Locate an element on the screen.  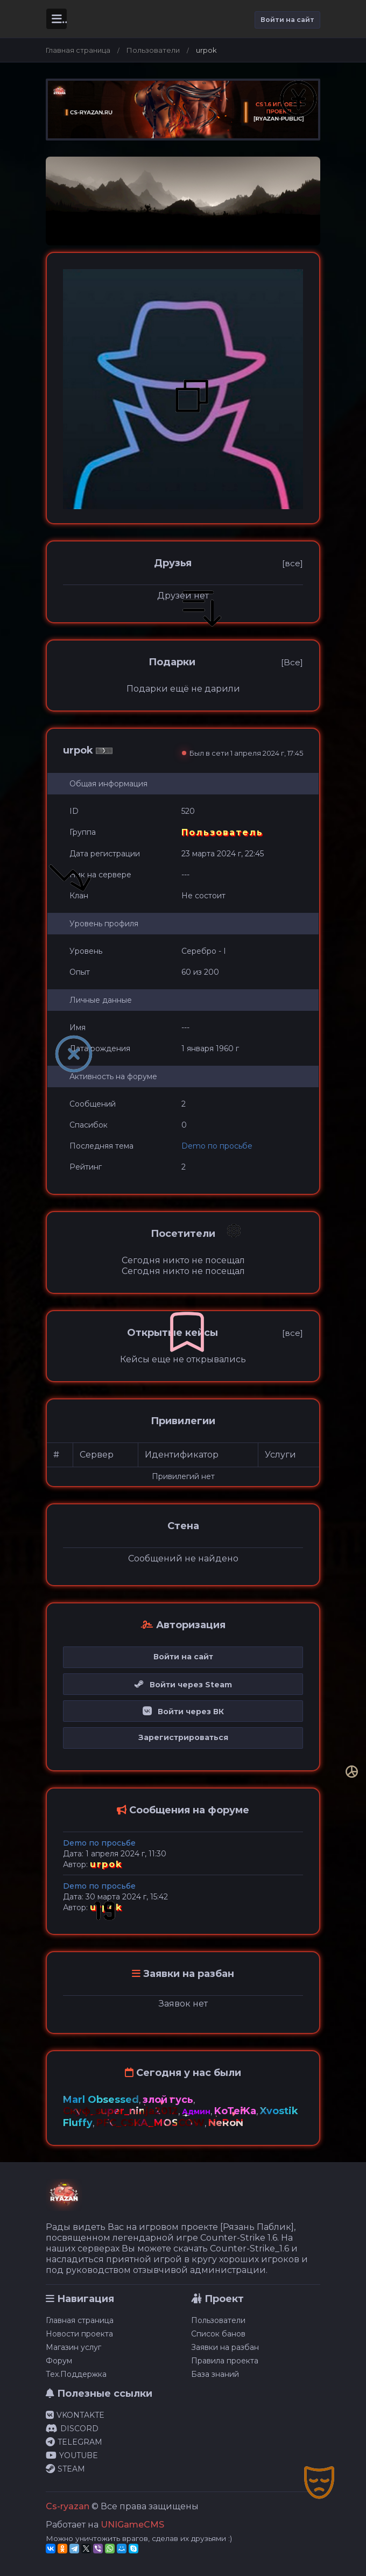
view balance or payment in japanese yen is located at coordinates (298, 98).